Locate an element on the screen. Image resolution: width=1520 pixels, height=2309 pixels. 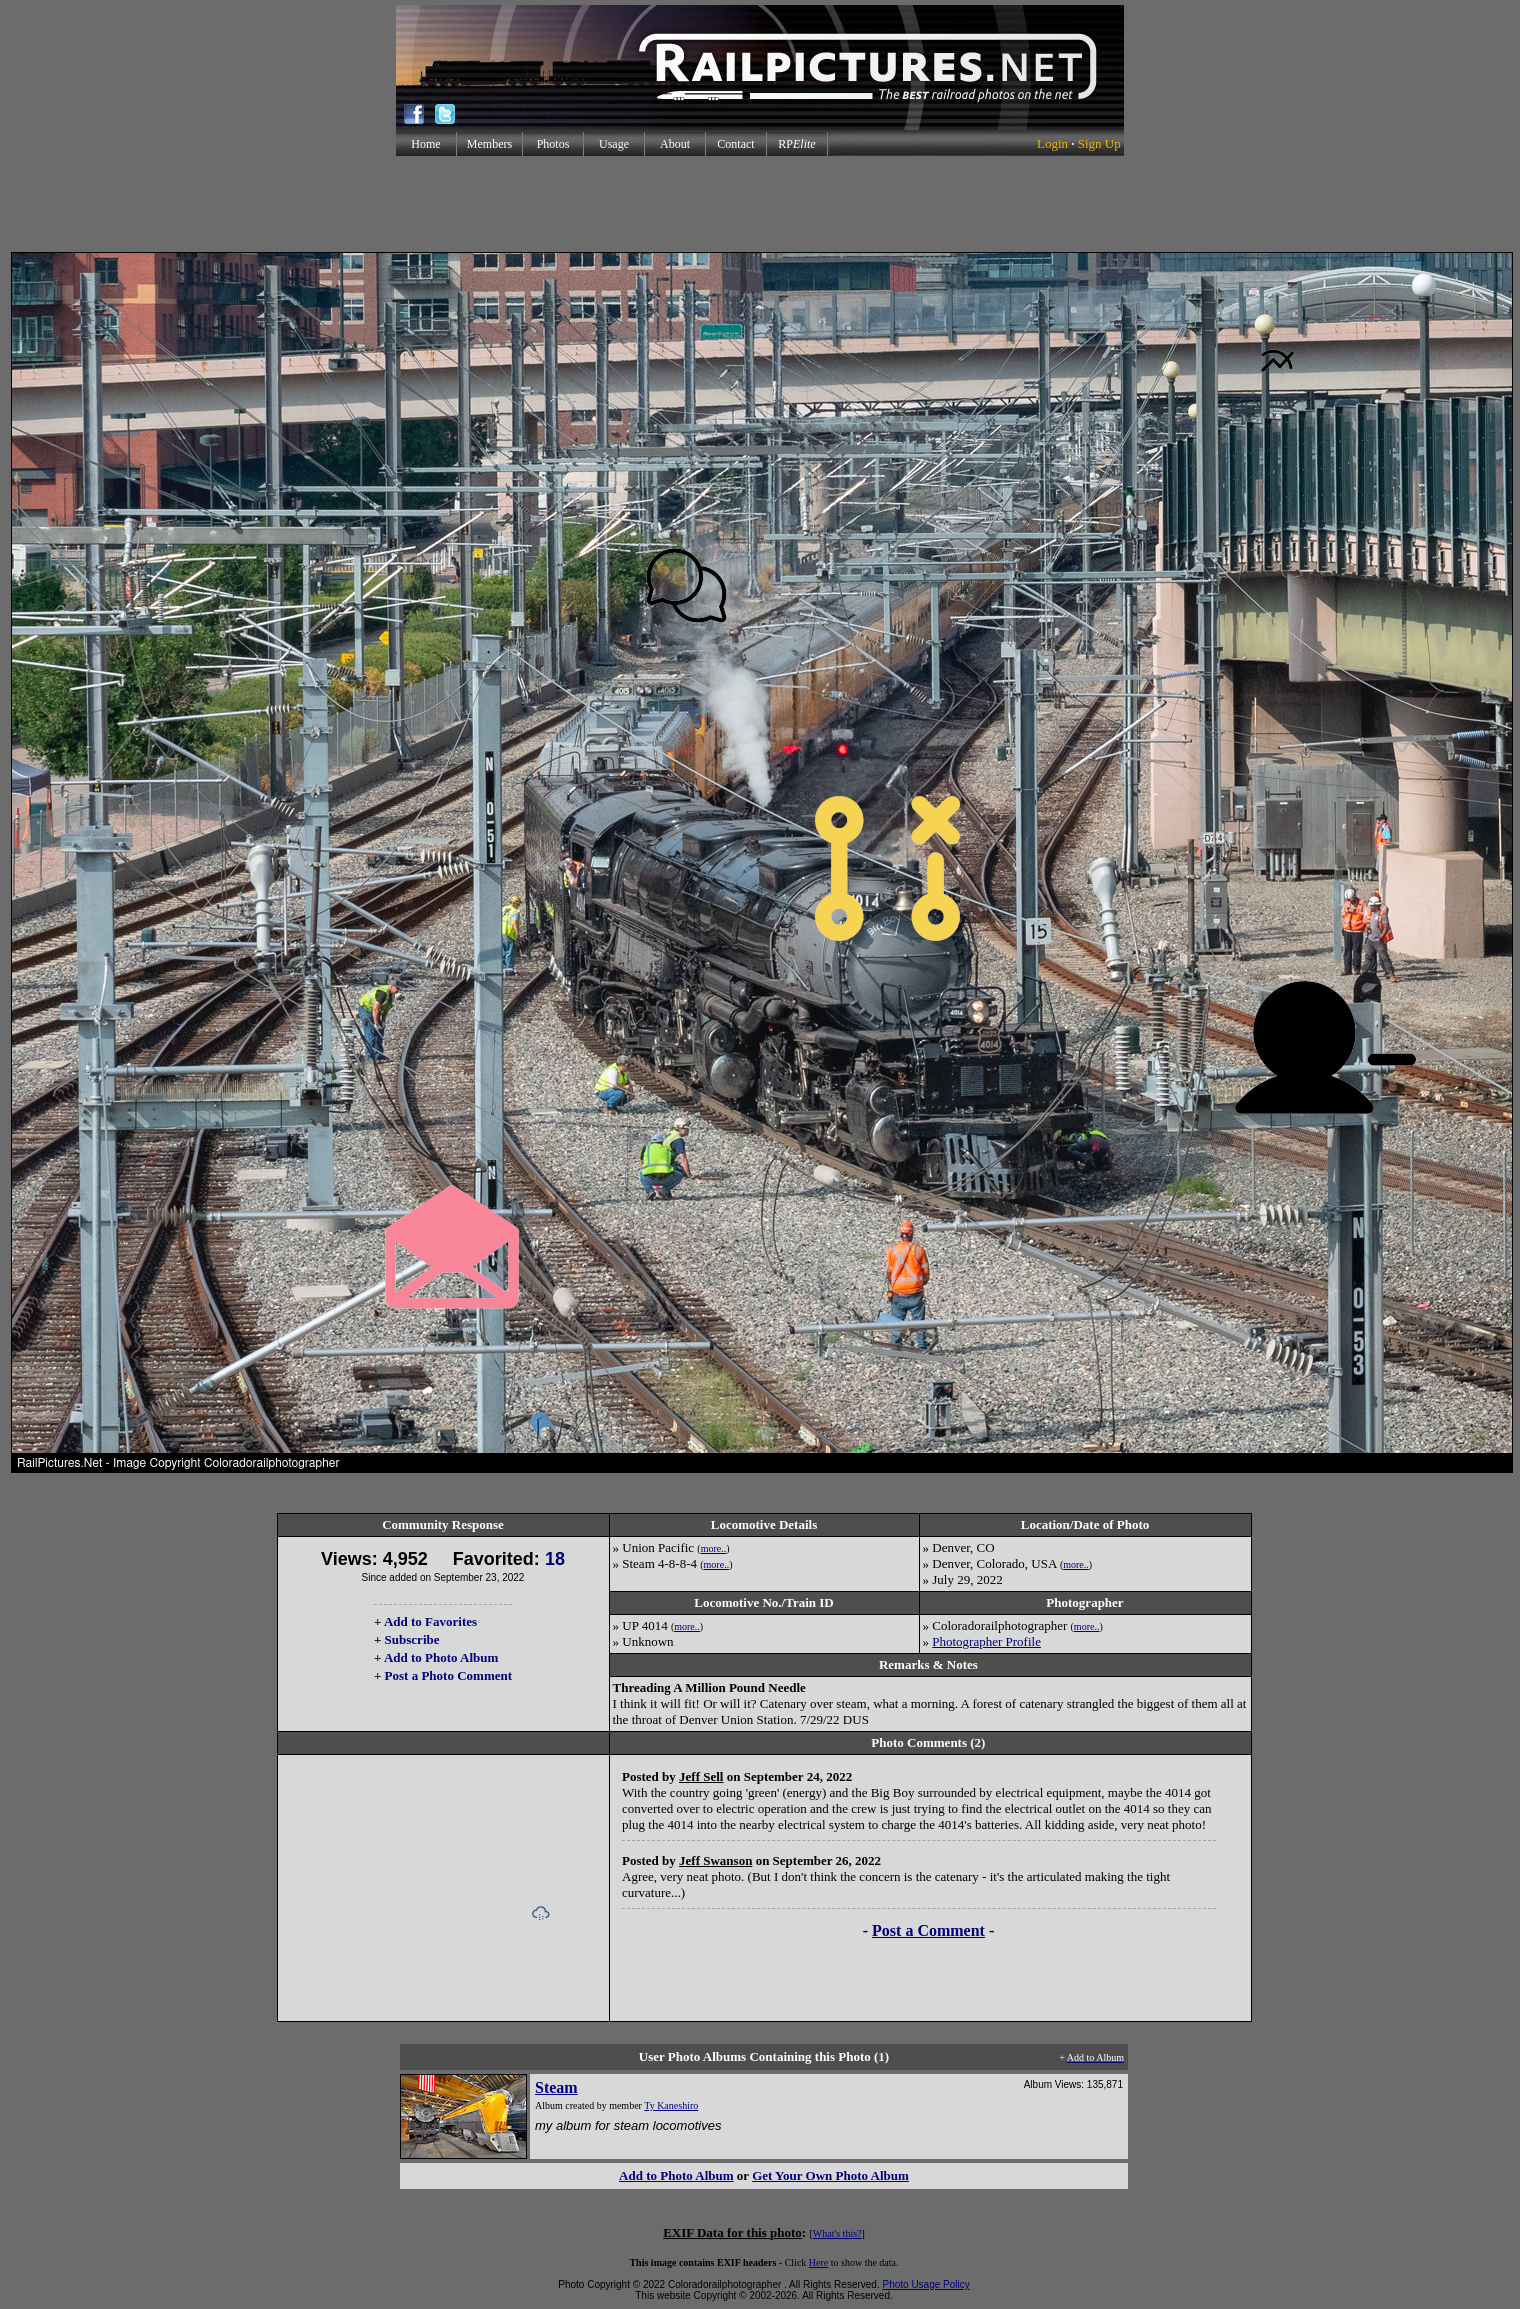
remove a user or contact is located at coordinates (1319, 1053).